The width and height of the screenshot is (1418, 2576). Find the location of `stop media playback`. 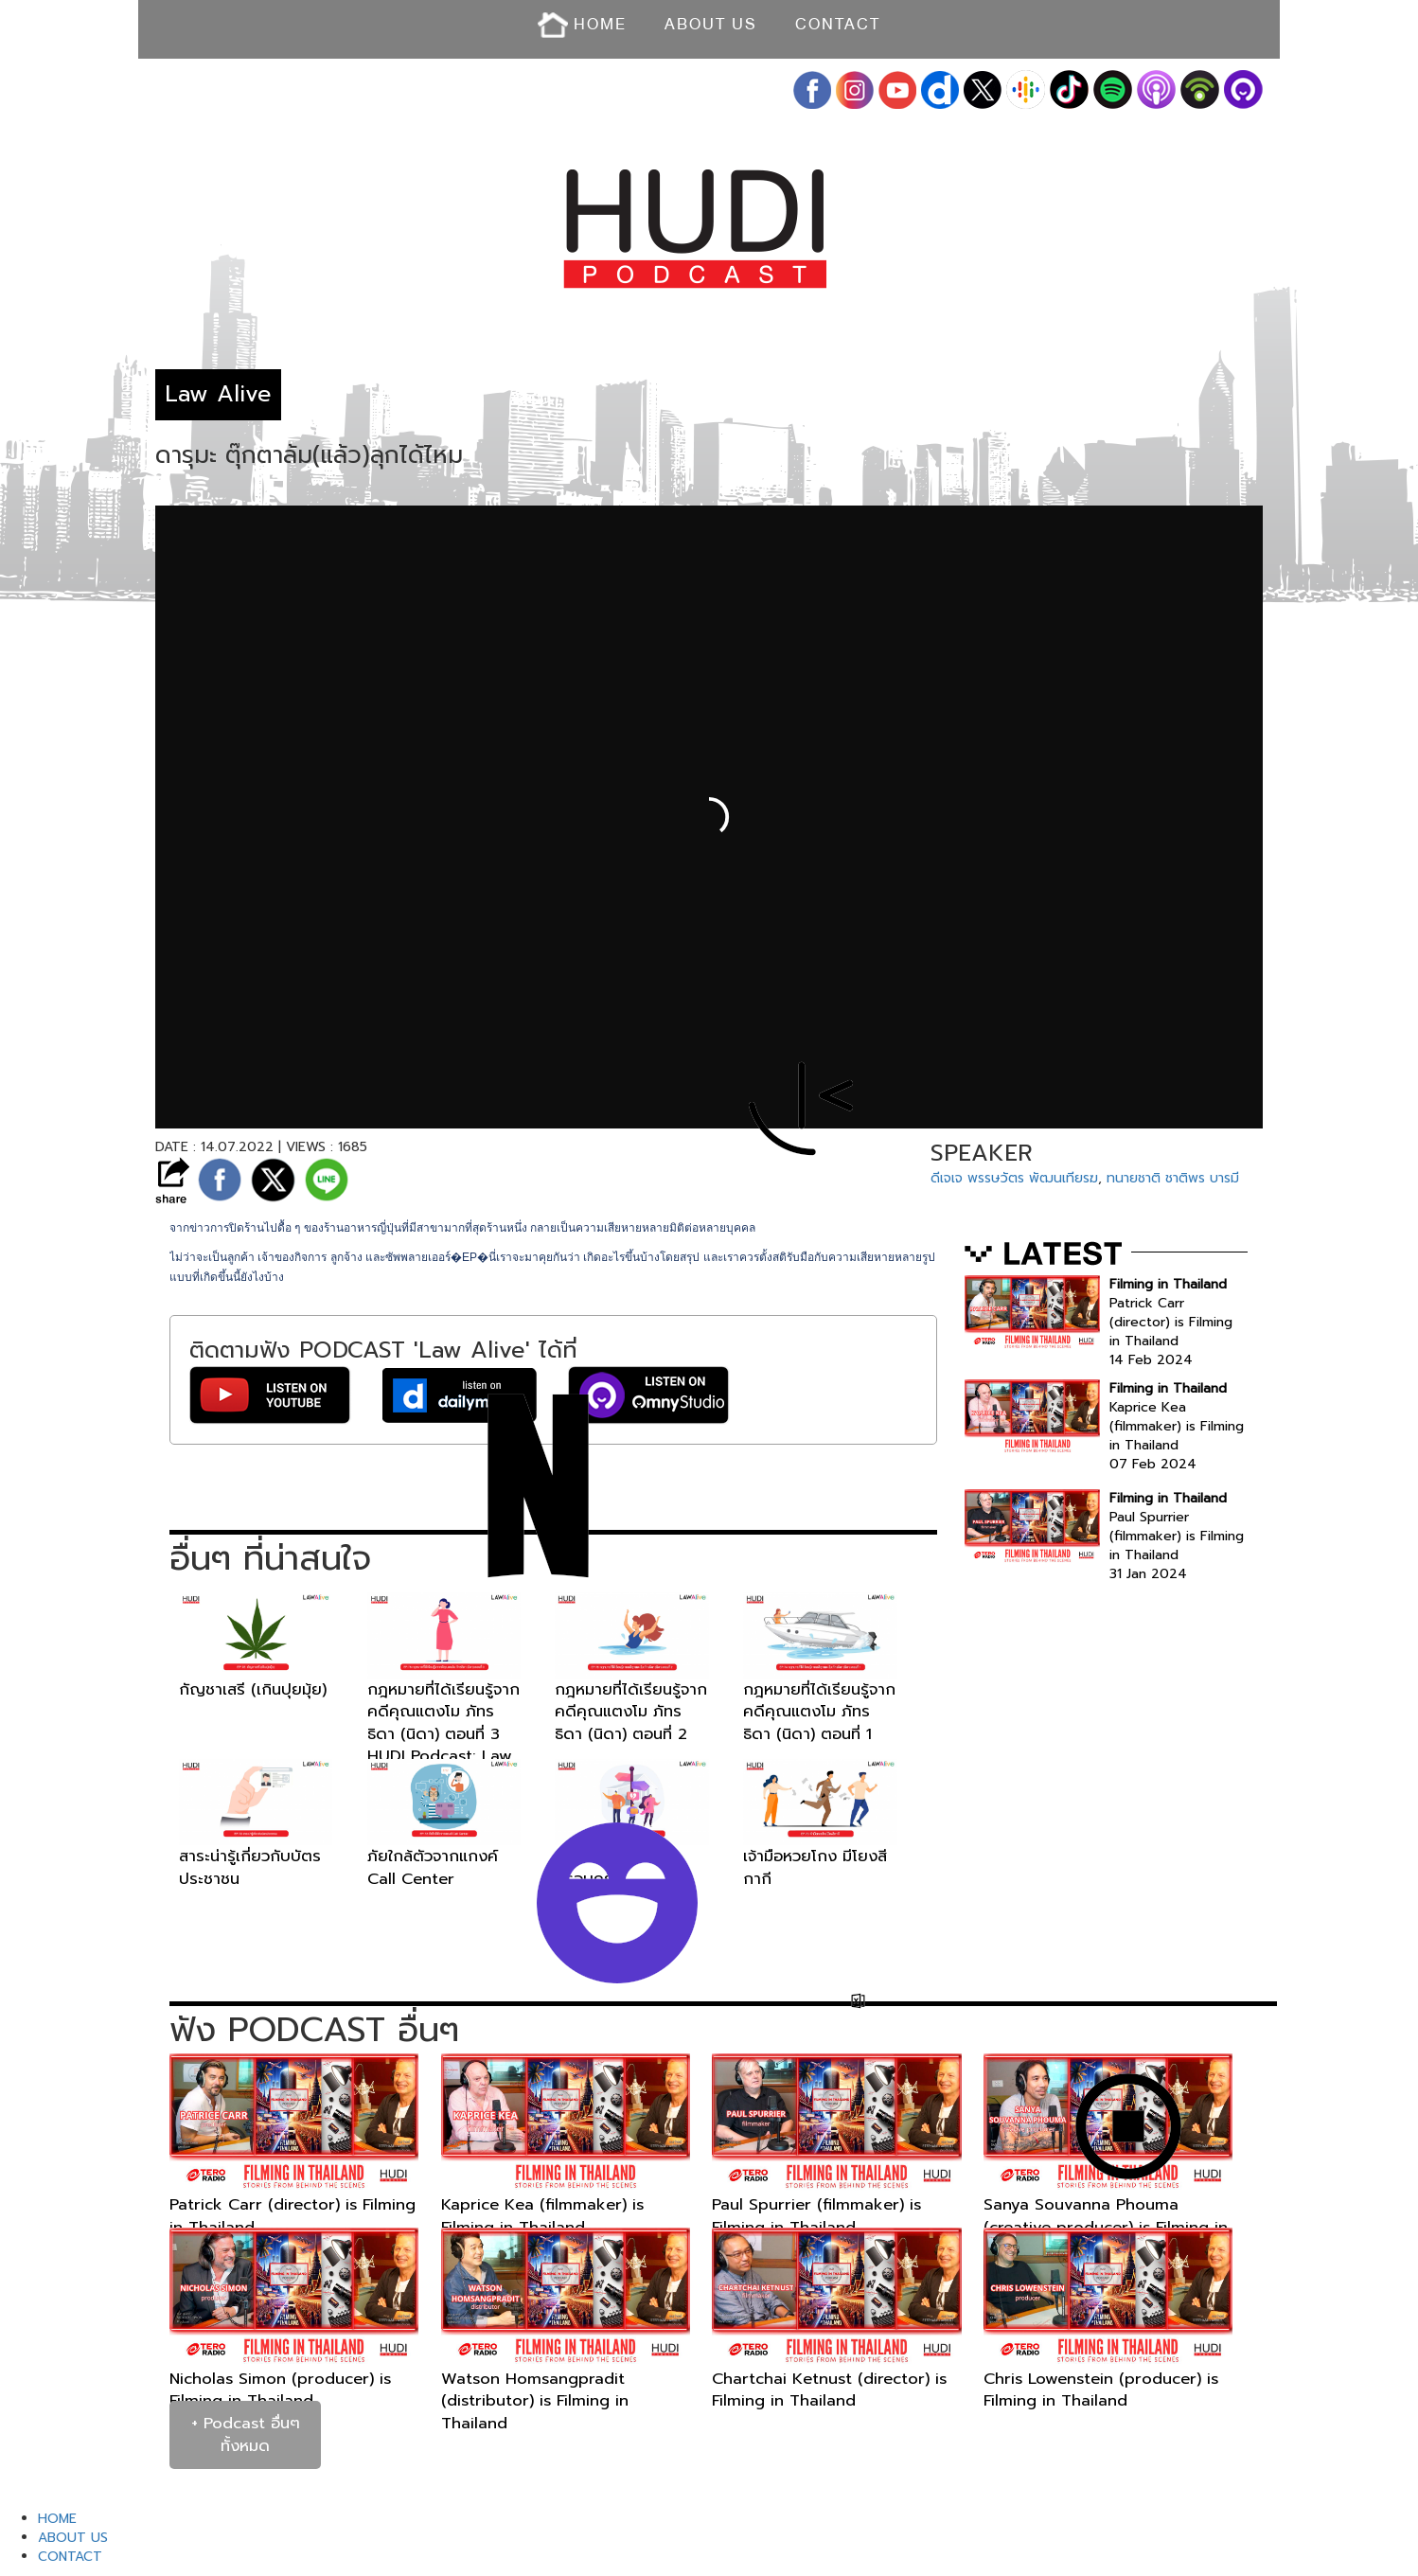

stop media playback is located at coordinates (1128, 2126).